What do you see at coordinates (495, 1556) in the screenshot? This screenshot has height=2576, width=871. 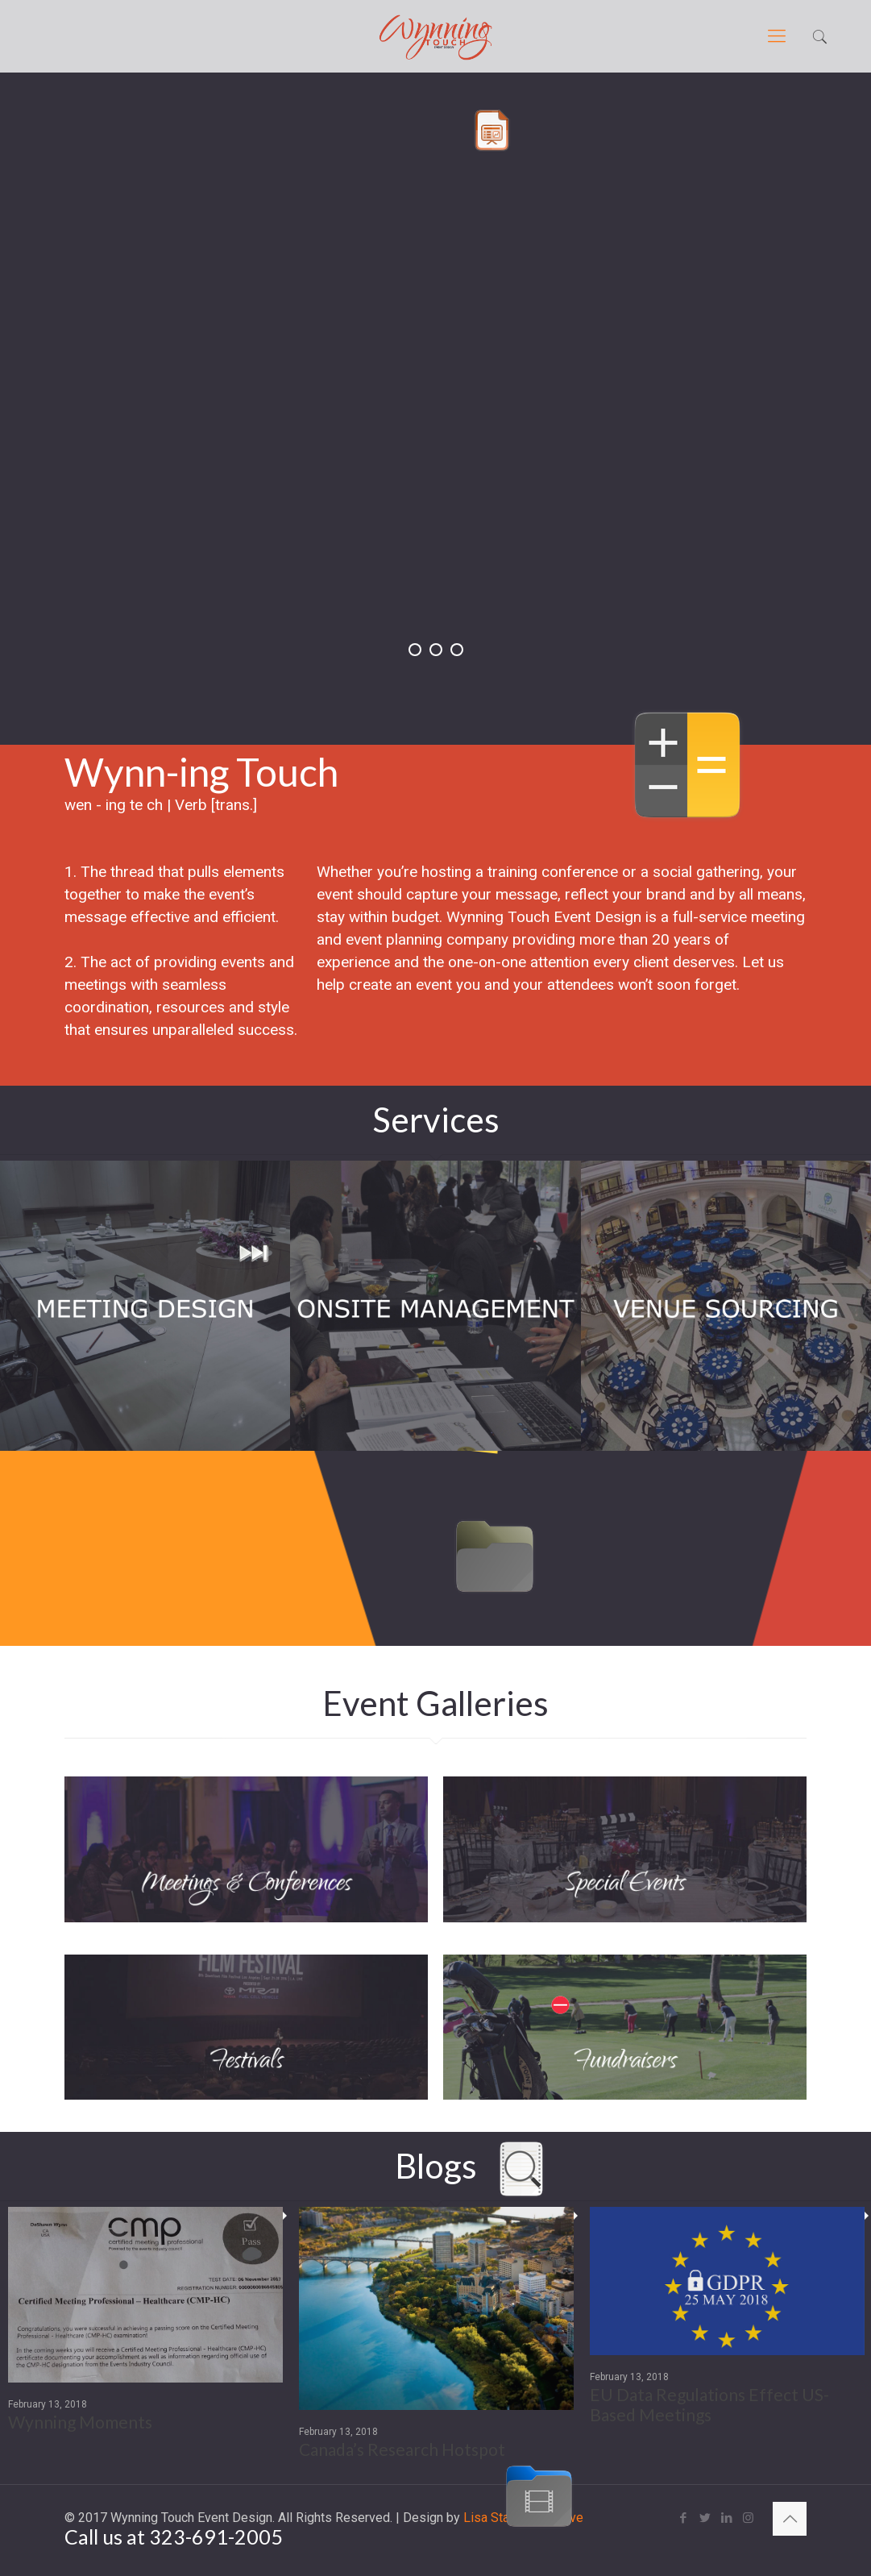 I see `indicates a valid drop target for dragging files` at bounding box center [495, 1556].